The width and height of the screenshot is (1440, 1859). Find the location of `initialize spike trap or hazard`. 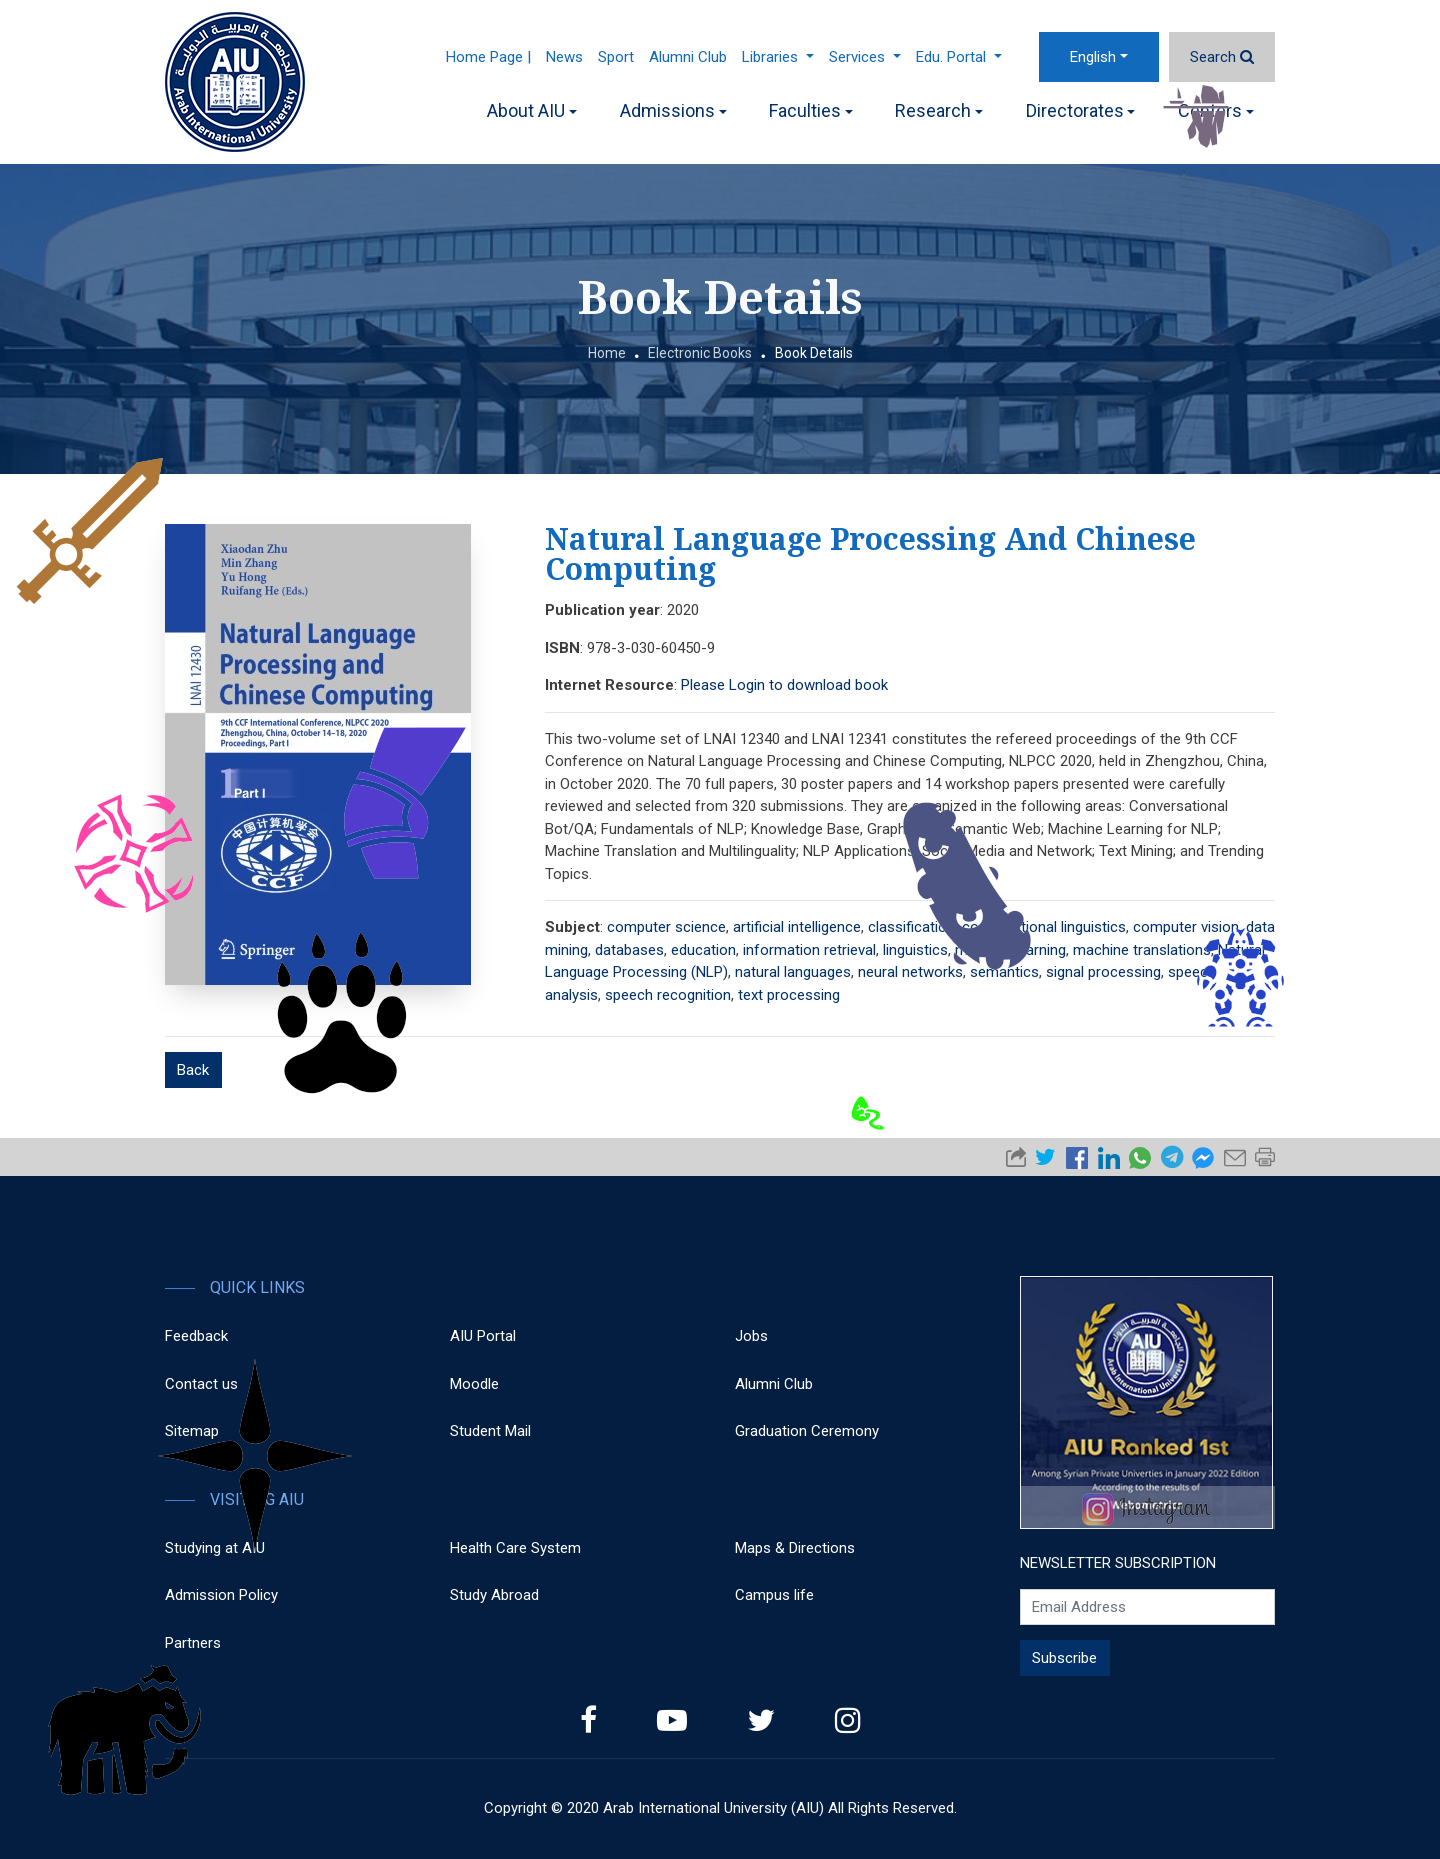

initialize spike trap or hazard is located at coordinates (255, 1456).